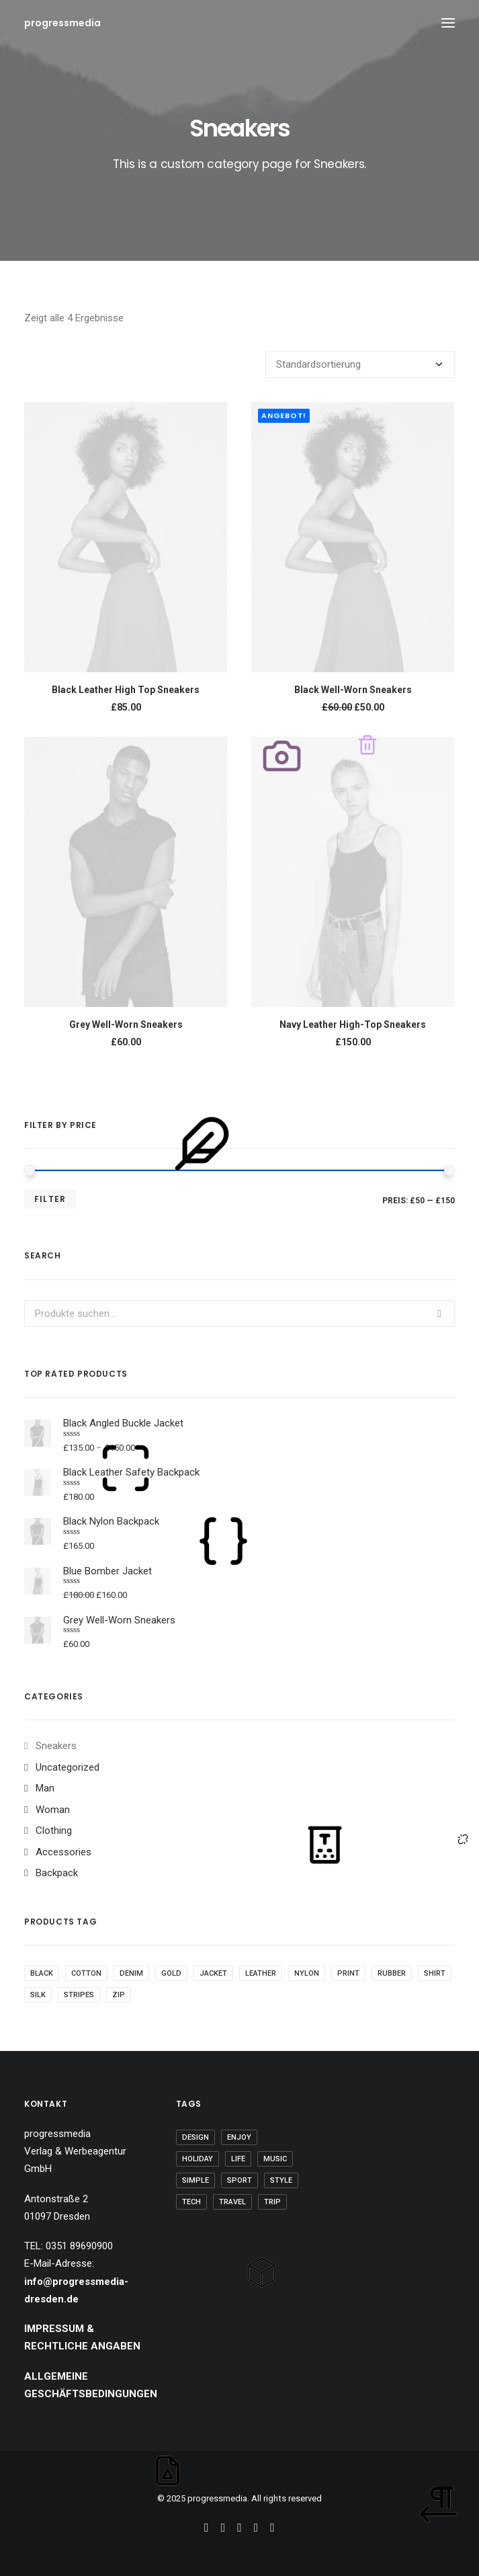 This screenshot has height=2576, width=479. Describe the element at coordinates (126, 1468) in the screenshot. I see `scan a document or QR code` at that location.